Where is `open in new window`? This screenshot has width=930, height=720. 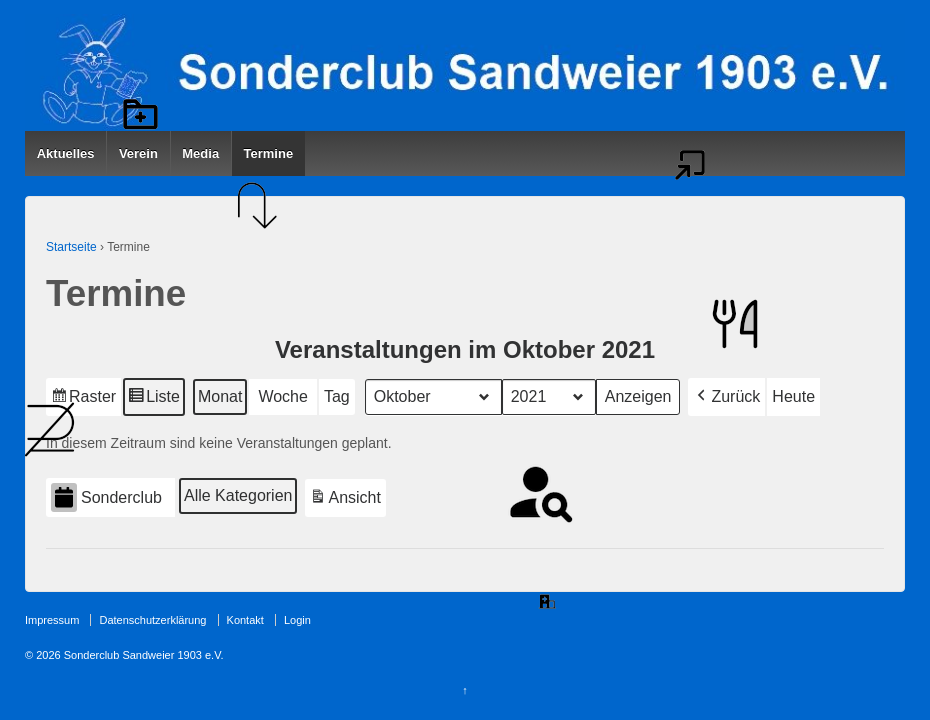 open in new window is located at coordinates (690, 165).